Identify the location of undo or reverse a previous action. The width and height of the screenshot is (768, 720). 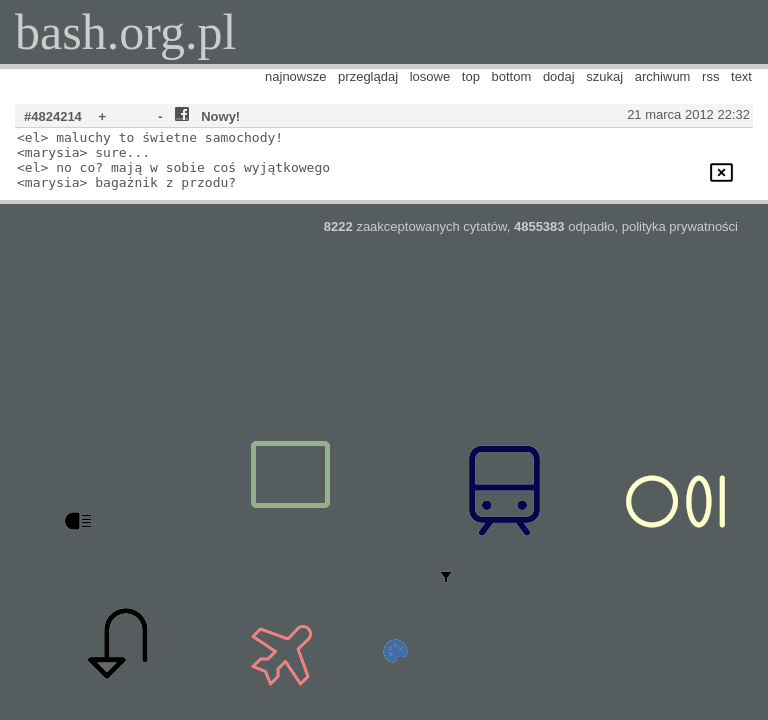
(120, 643).